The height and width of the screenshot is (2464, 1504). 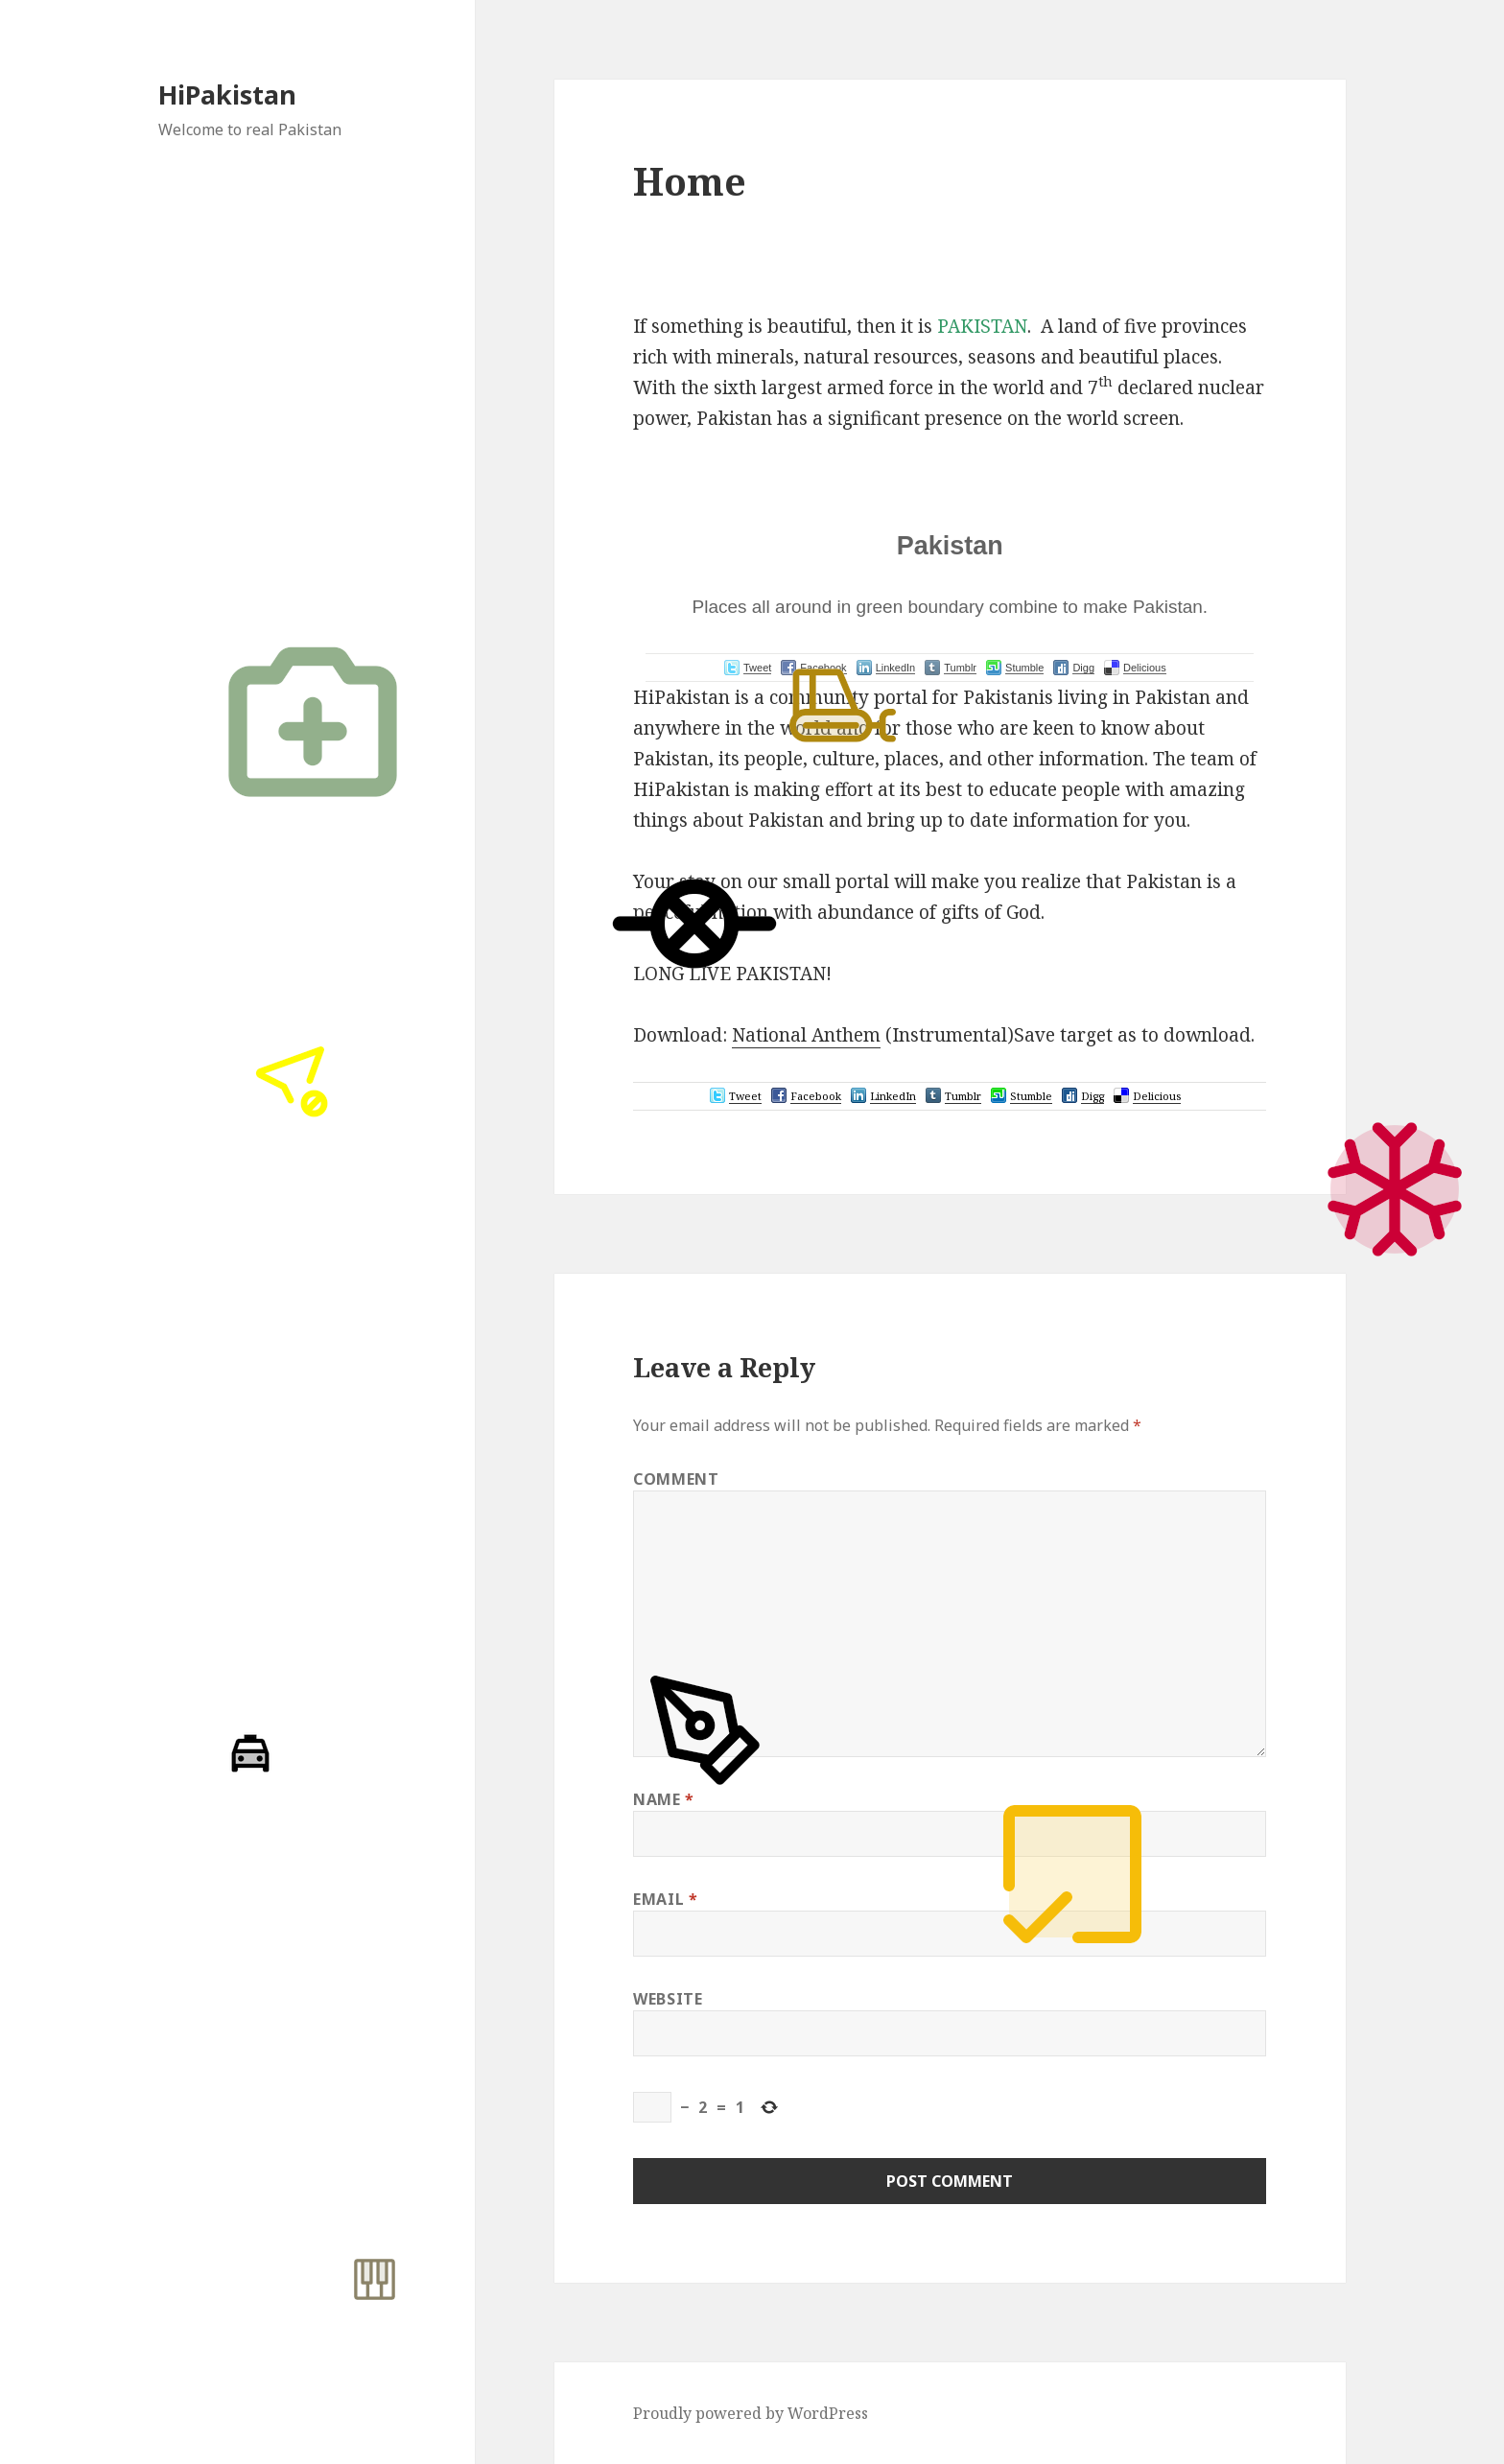 What do you see at coordinates (694, 924) in the screenshot?
I see `indicates a light bulb component in a circuit diagram` at bounding box center [694, 924].